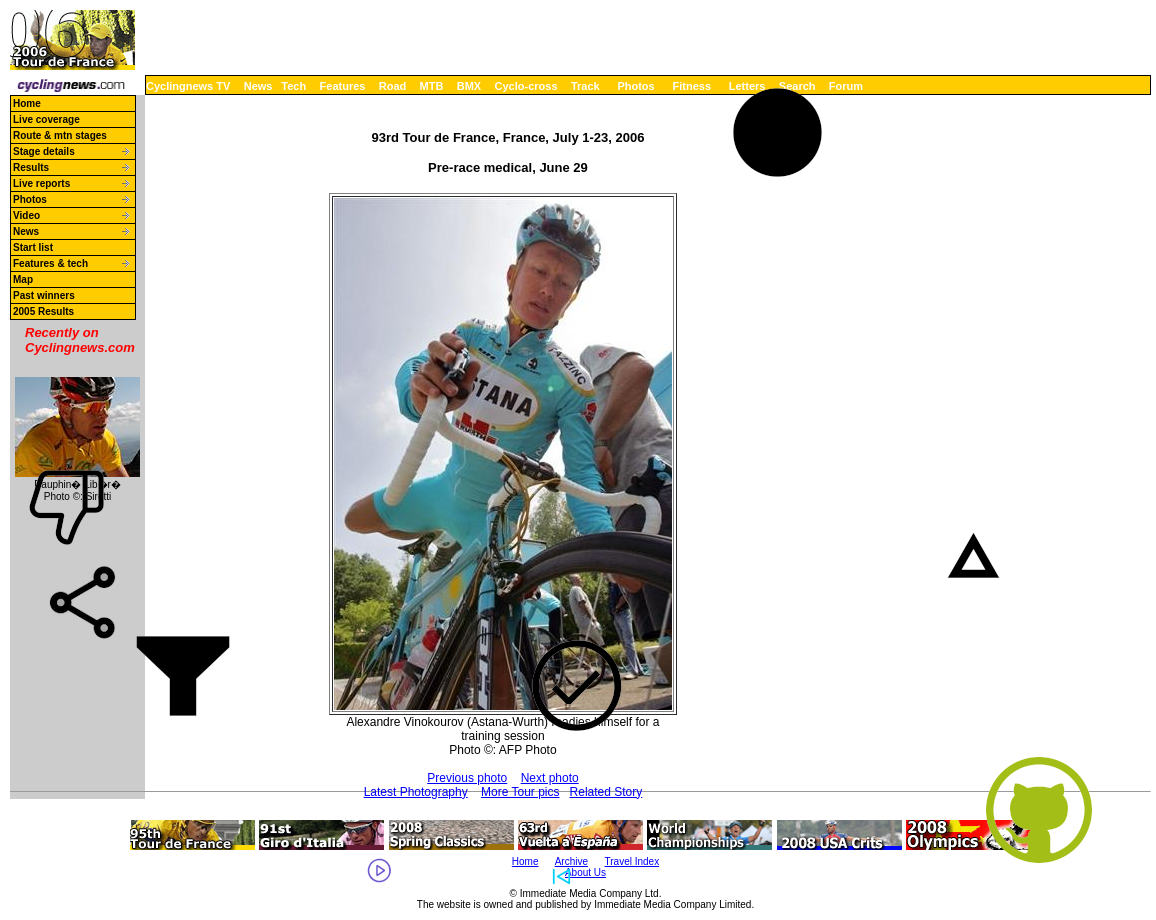 Image resolution: width=1156 pixels, height=920 pixels. Describe the element at coordinates (379, 870) in the screenshot. I see `play media or start video playback` at that location.